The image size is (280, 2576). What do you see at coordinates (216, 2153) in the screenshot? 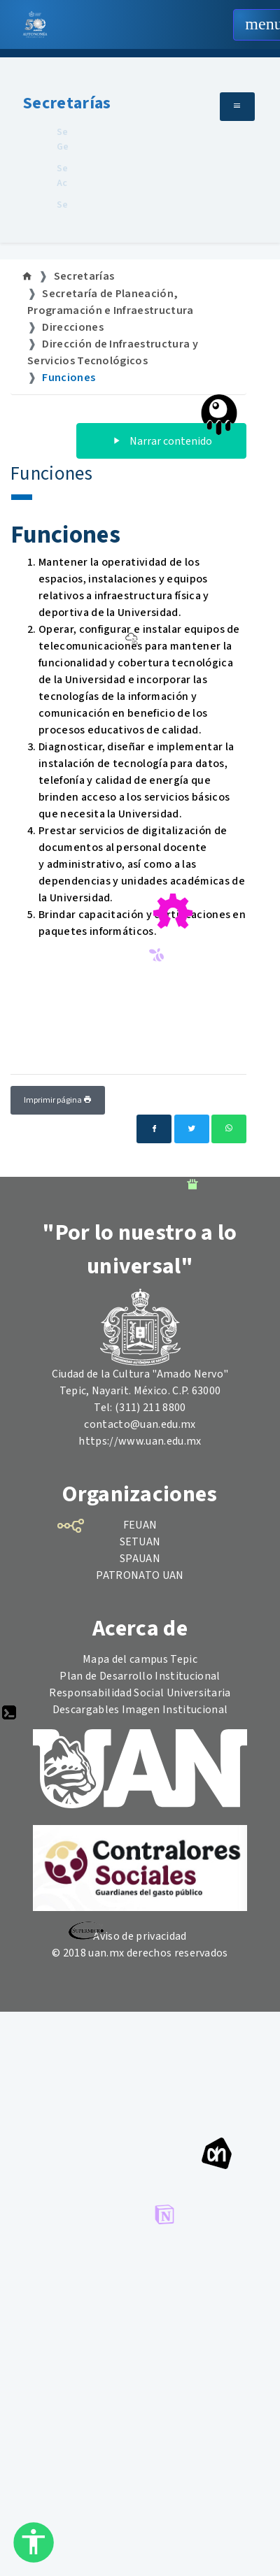
I see `open the Albert Heijn grocery store app` at bounding box center [216, 2153].